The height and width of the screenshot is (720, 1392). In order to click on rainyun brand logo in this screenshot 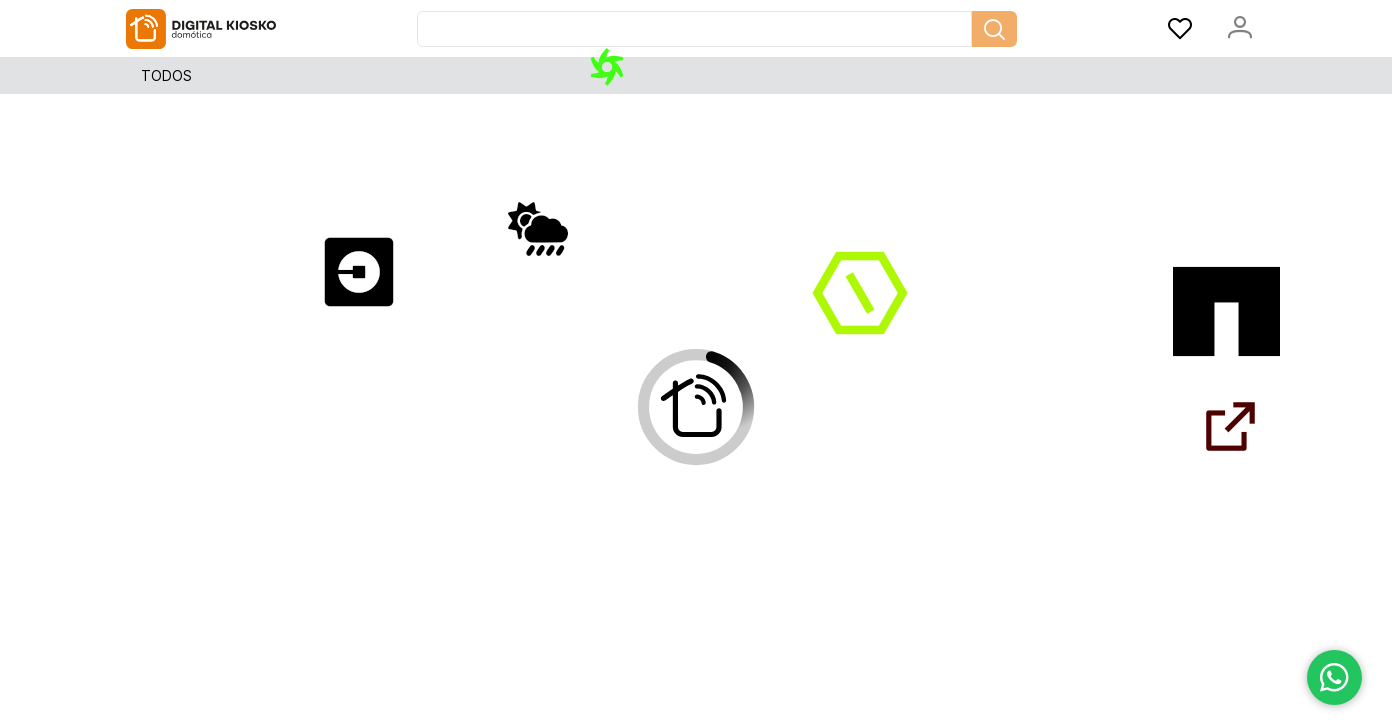, I will do `click(538, 229)`.